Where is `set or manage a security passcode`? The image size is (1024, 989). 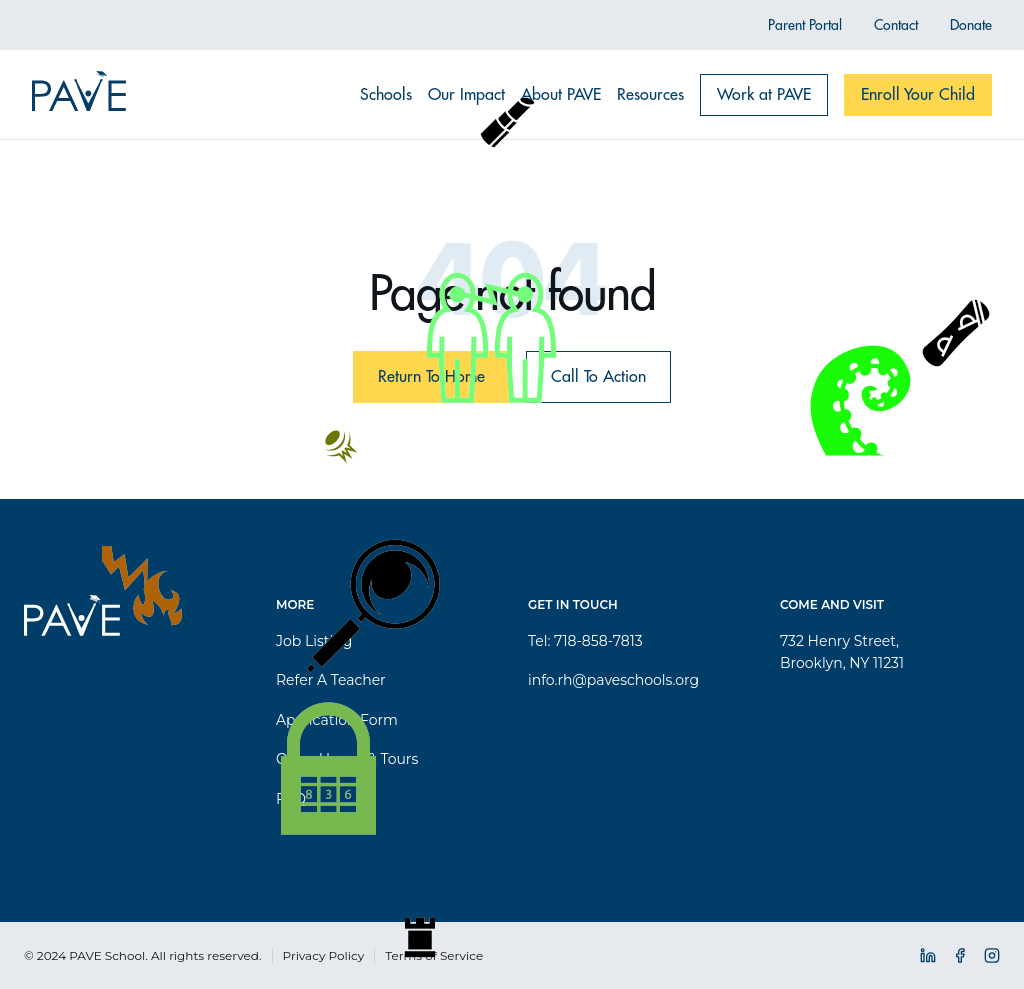 set or manage a security passcode is located at coordinates (328, 768).